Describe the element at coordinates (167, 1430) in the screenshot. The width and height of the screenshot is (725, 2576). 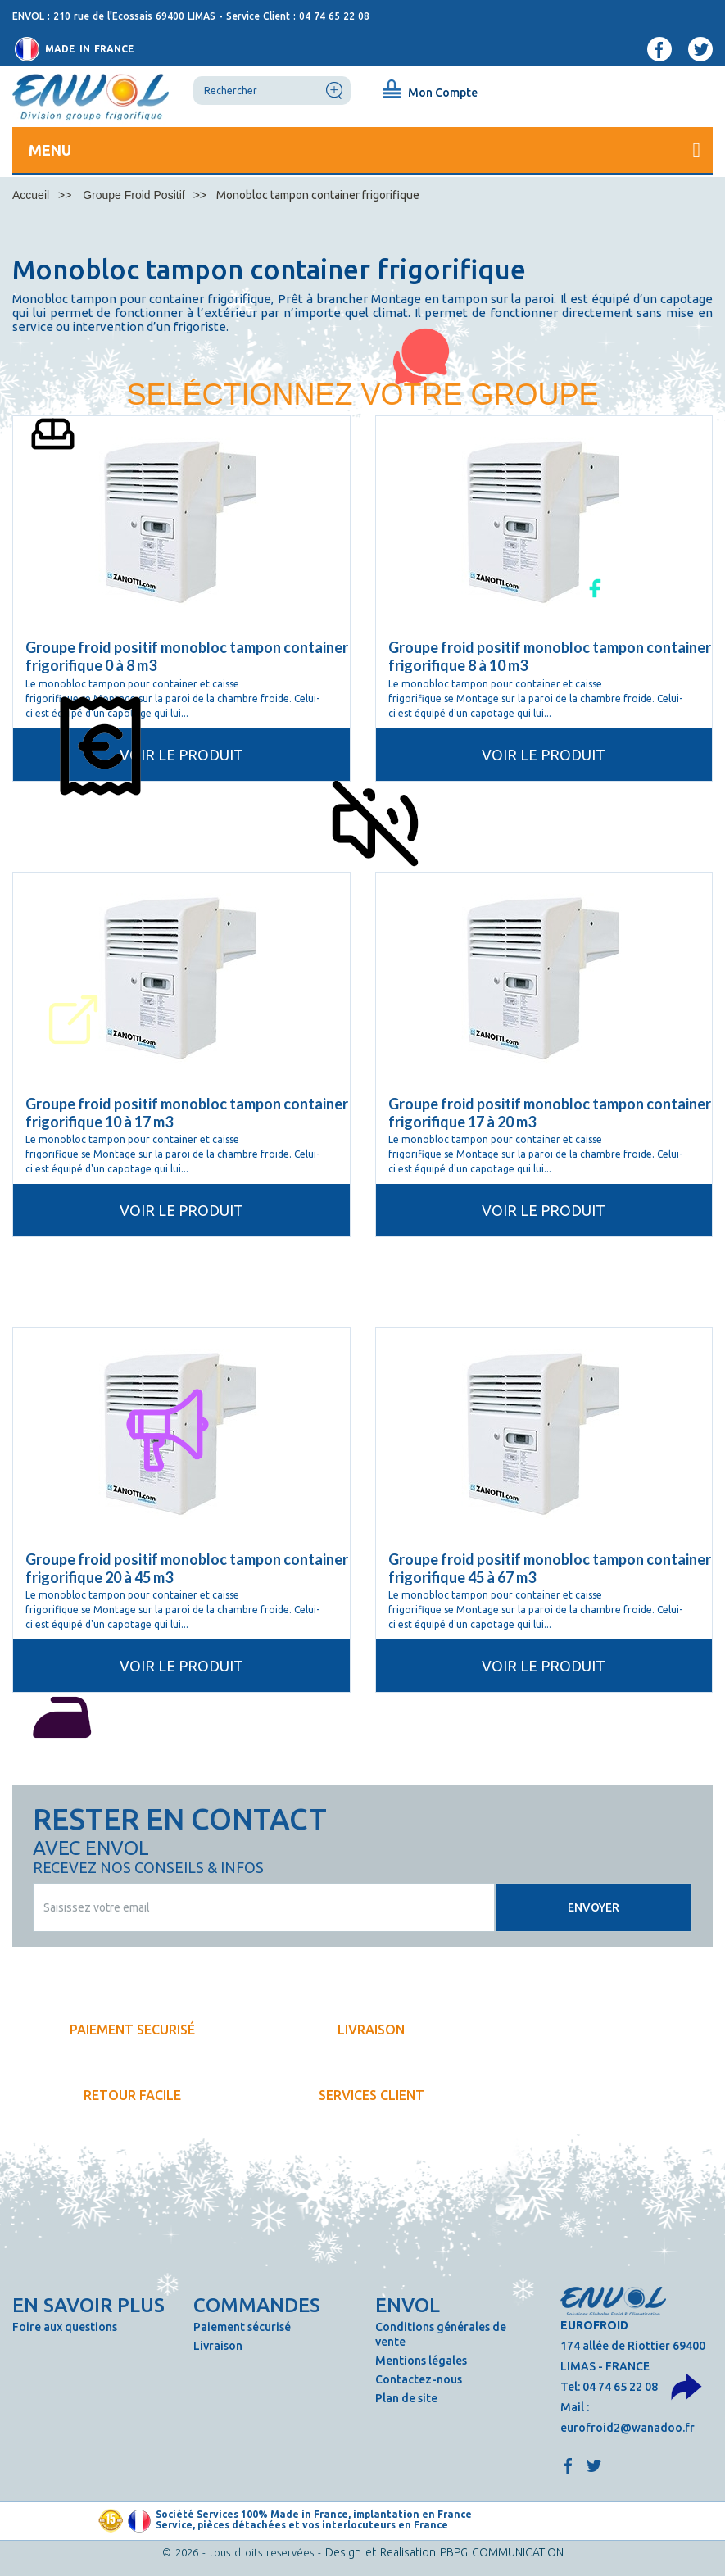
I see `make an announcement or broadcast` at that location.